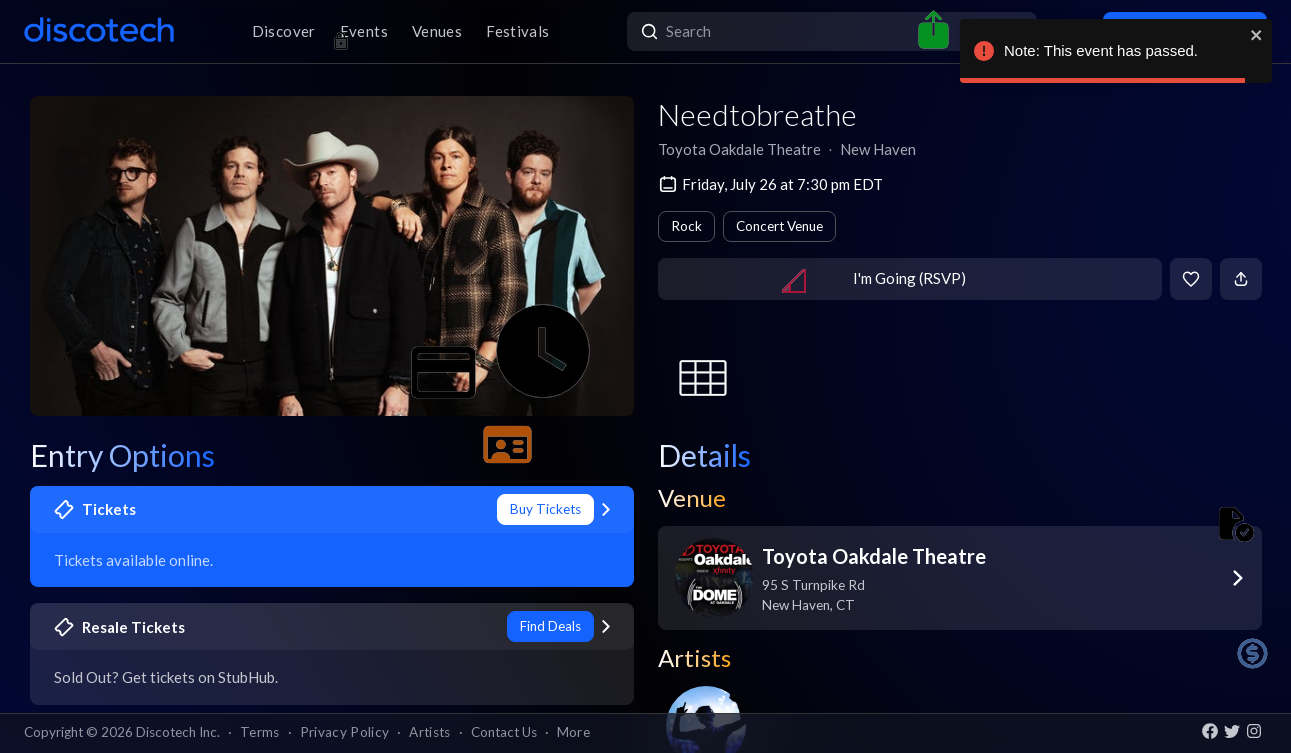 The height and width of the screenshot is (753, 1291). Describe the element at coordinates (933, 29) in the screenshot. I see `share this content` at that location.